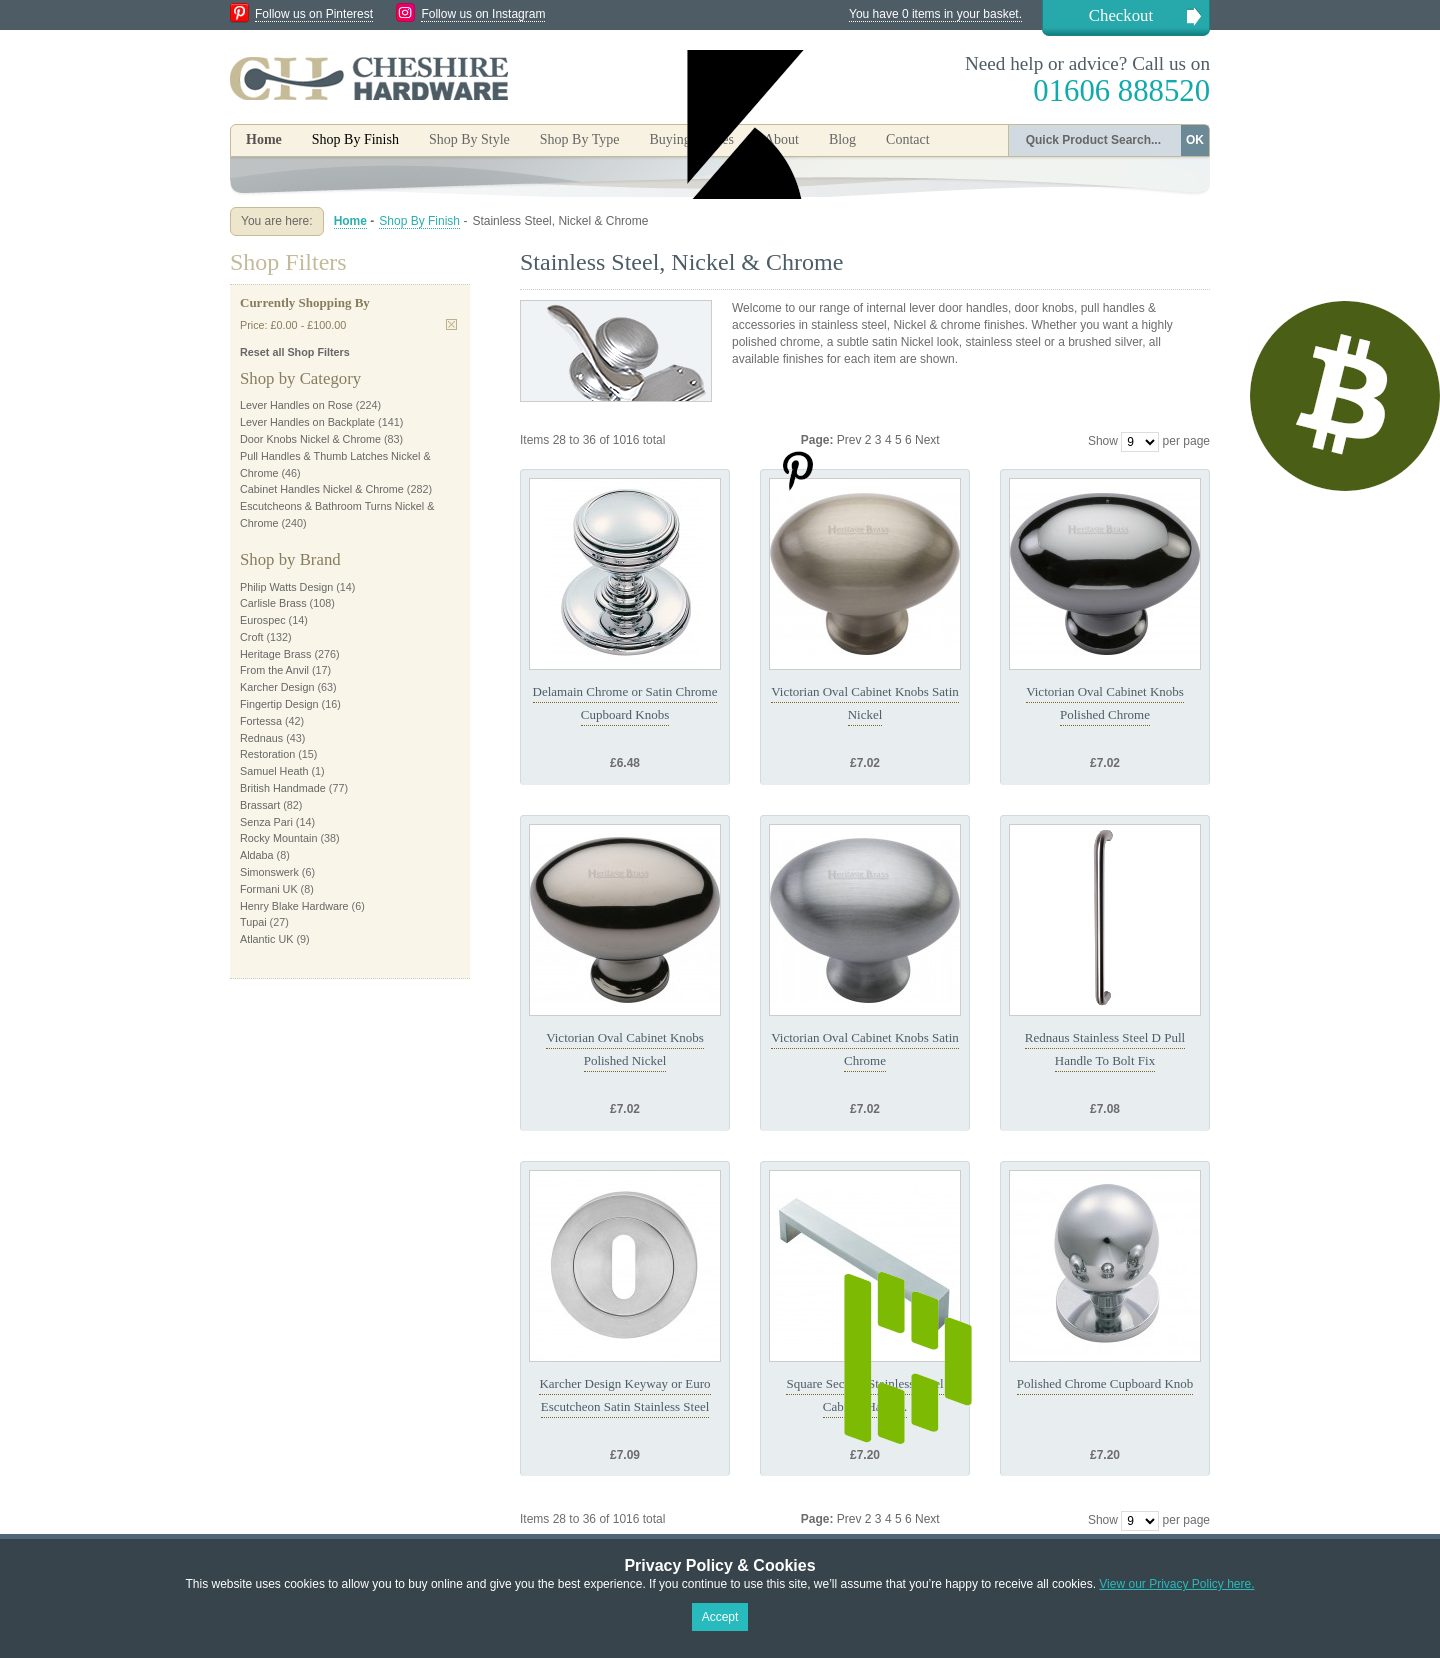 The height and width of the screenshot is (1658, 1440). I want to click on bitcoin cryptocurrency logo, so click(1345, 396).